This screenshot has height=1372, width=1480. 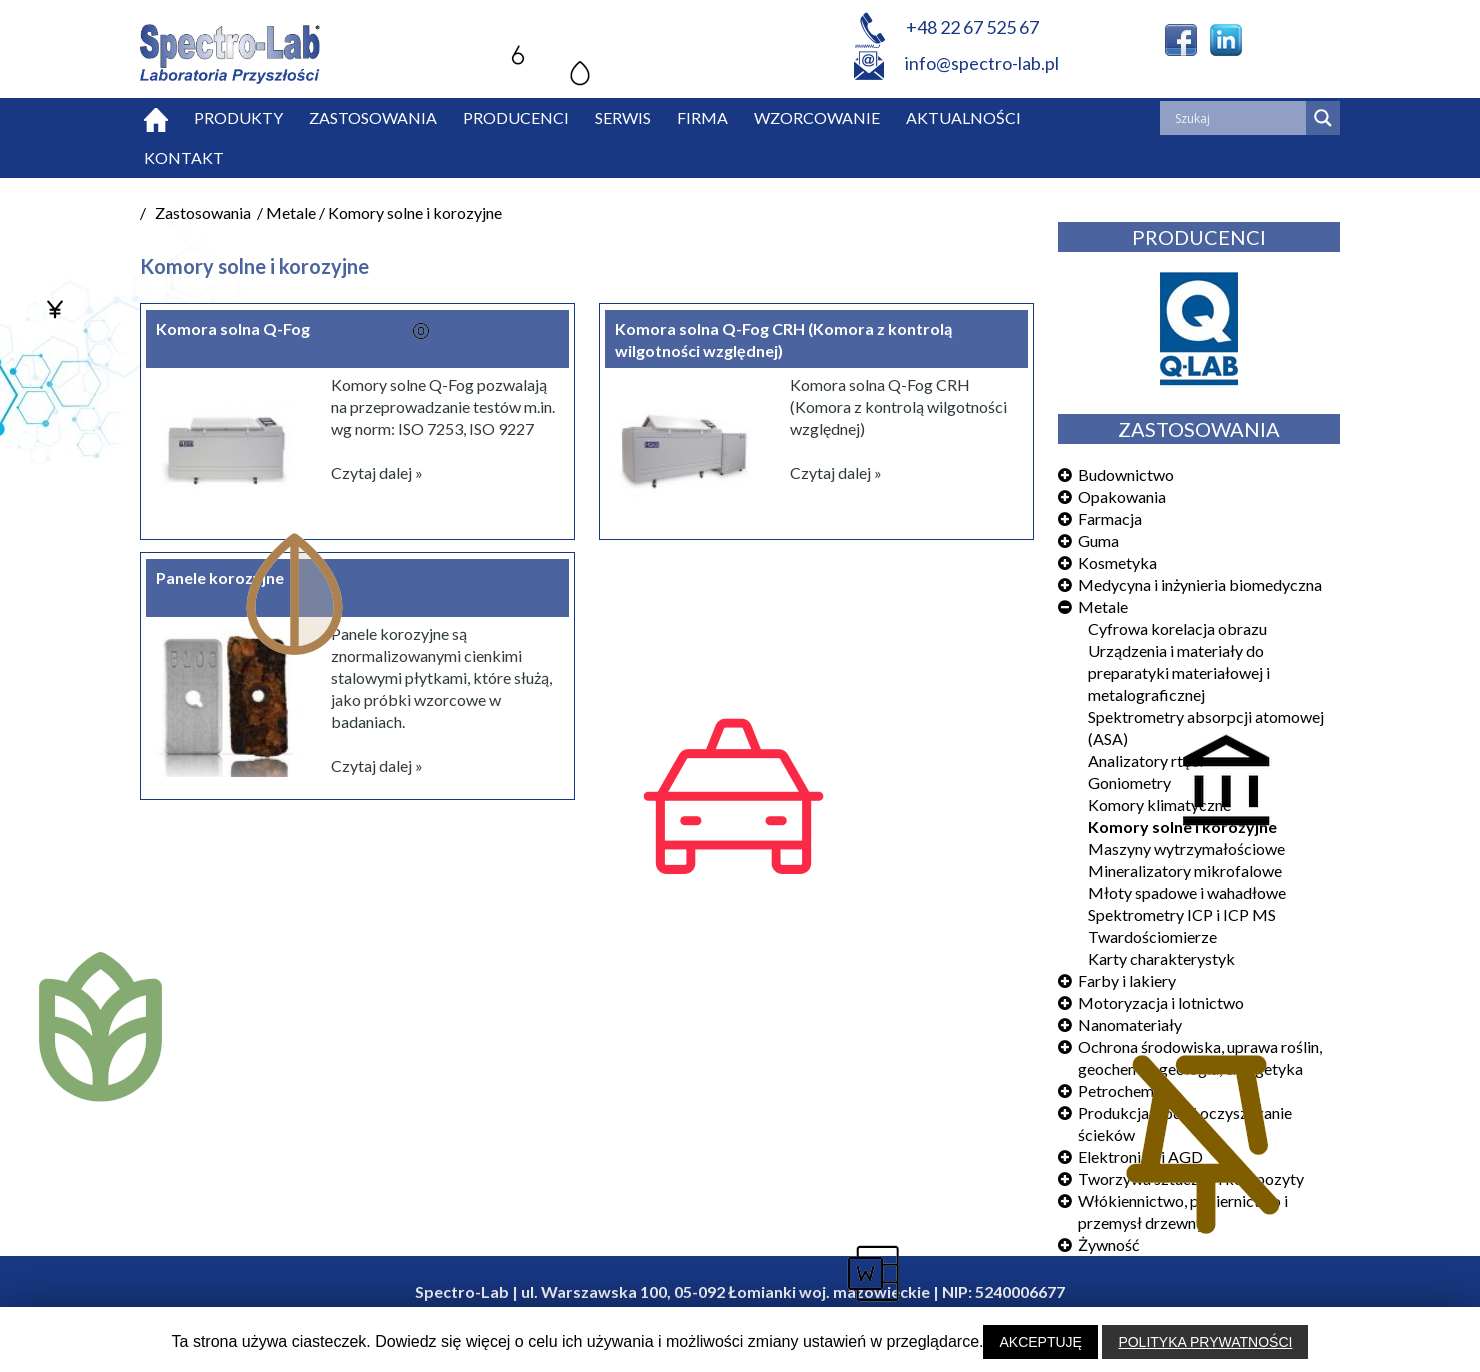 I want to click on indicates water or liquid-related settings, so click(x=580, y=74).